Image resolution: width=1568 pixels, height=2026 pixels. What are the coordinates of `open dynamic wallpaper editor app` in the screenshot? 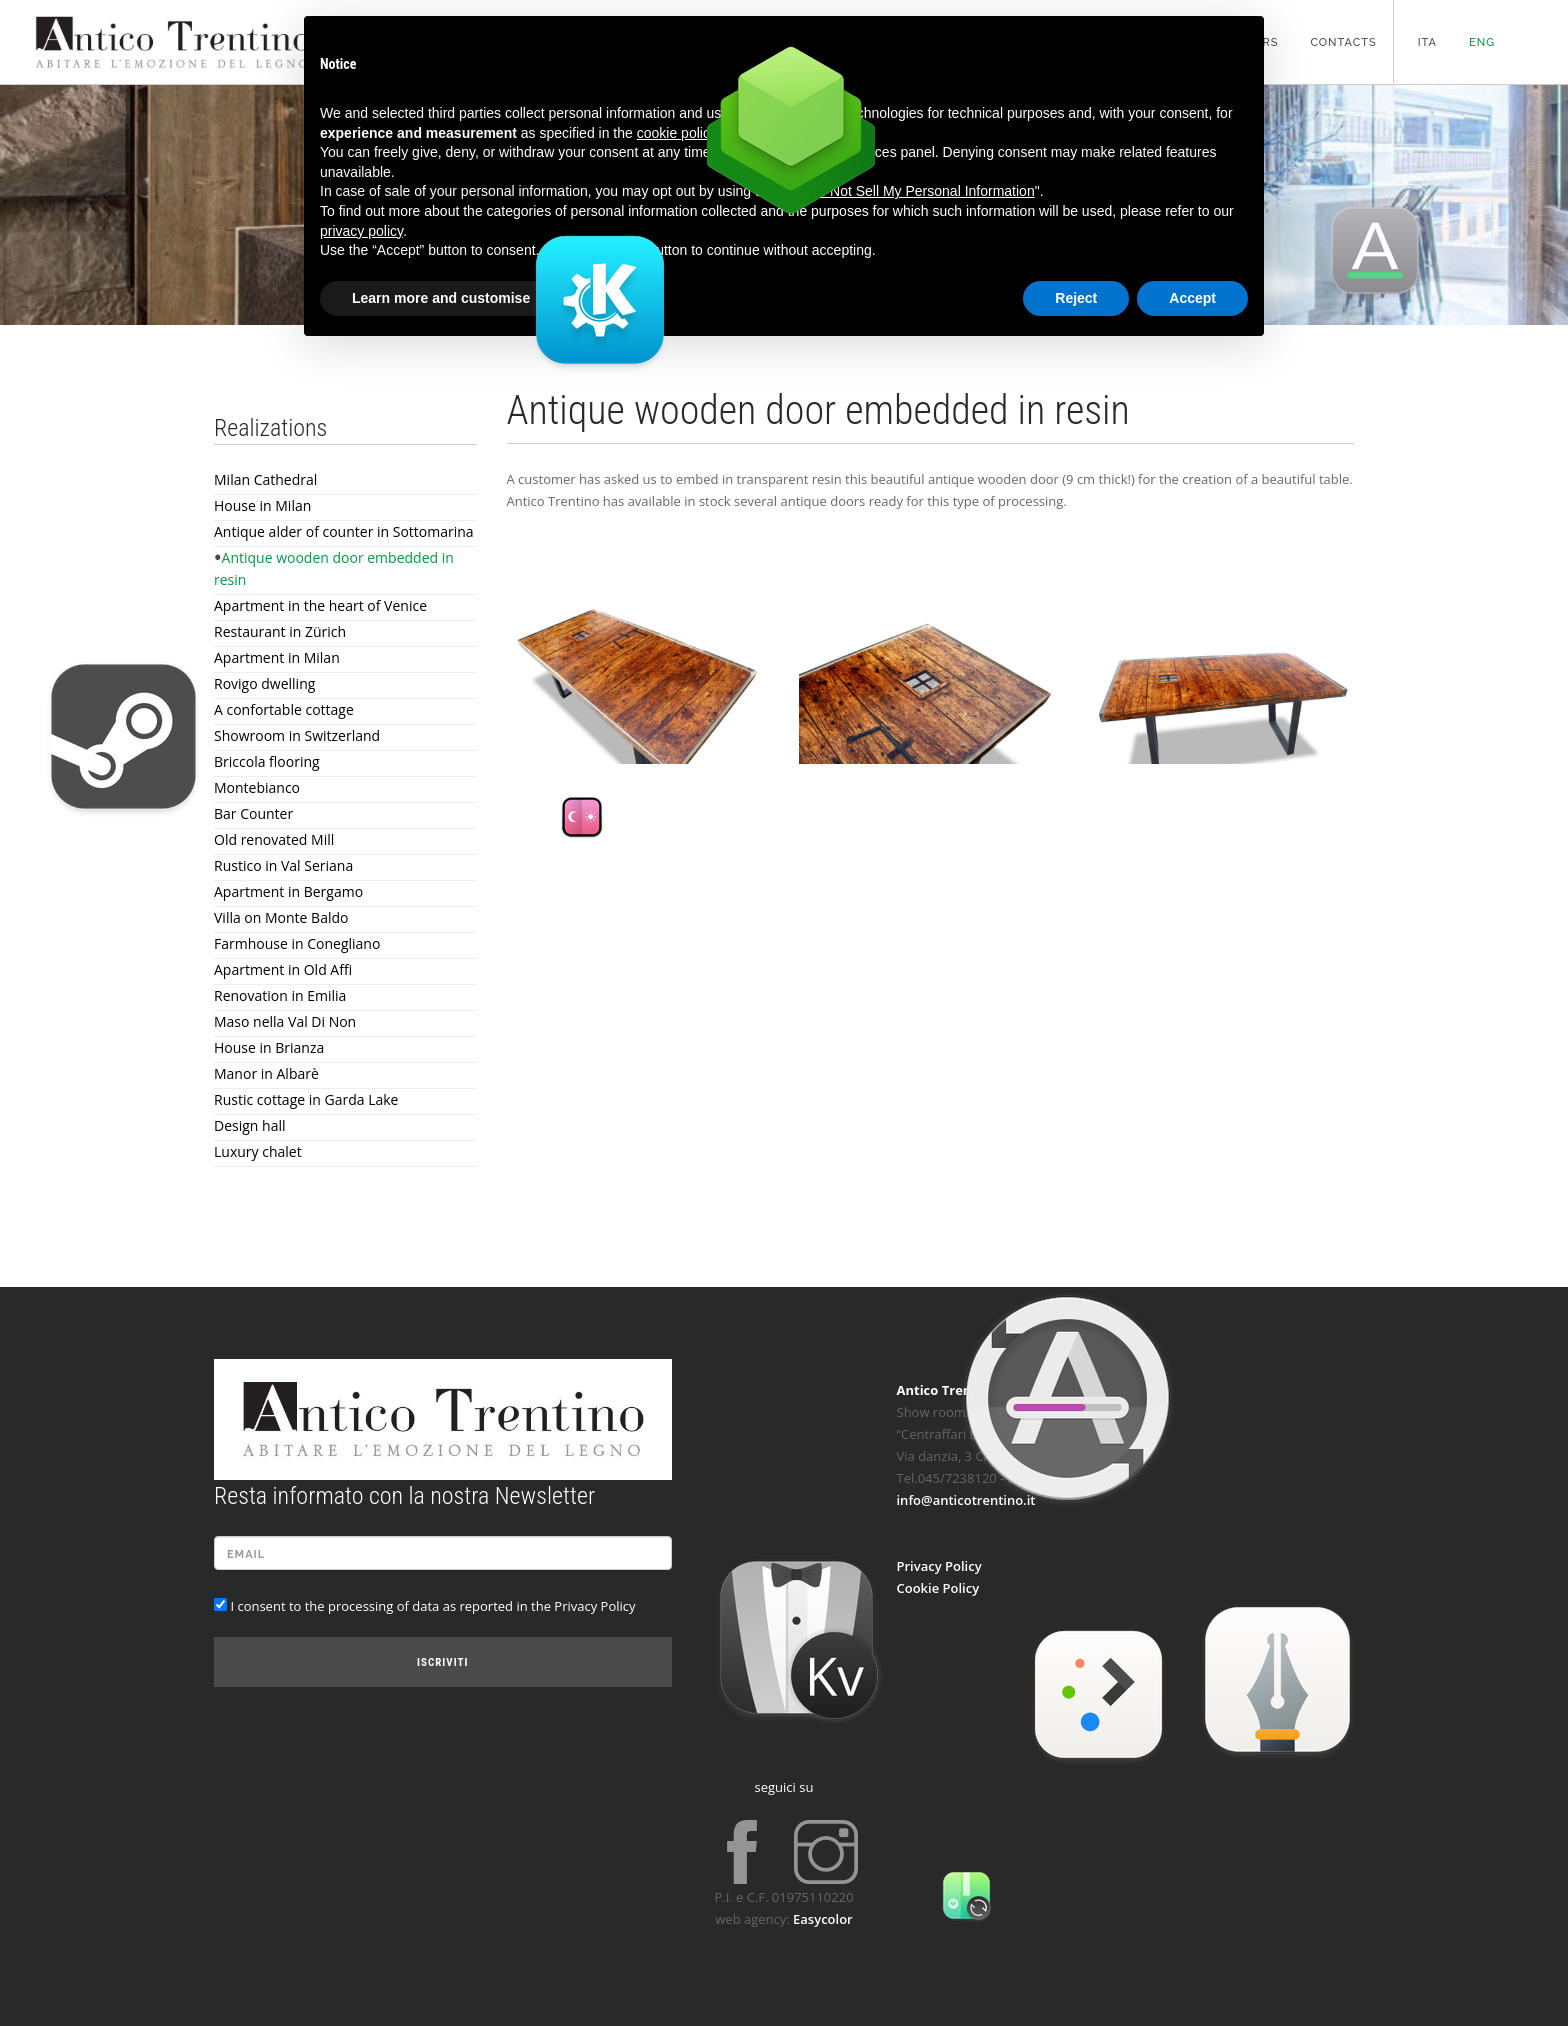 It's located at (582, 817).